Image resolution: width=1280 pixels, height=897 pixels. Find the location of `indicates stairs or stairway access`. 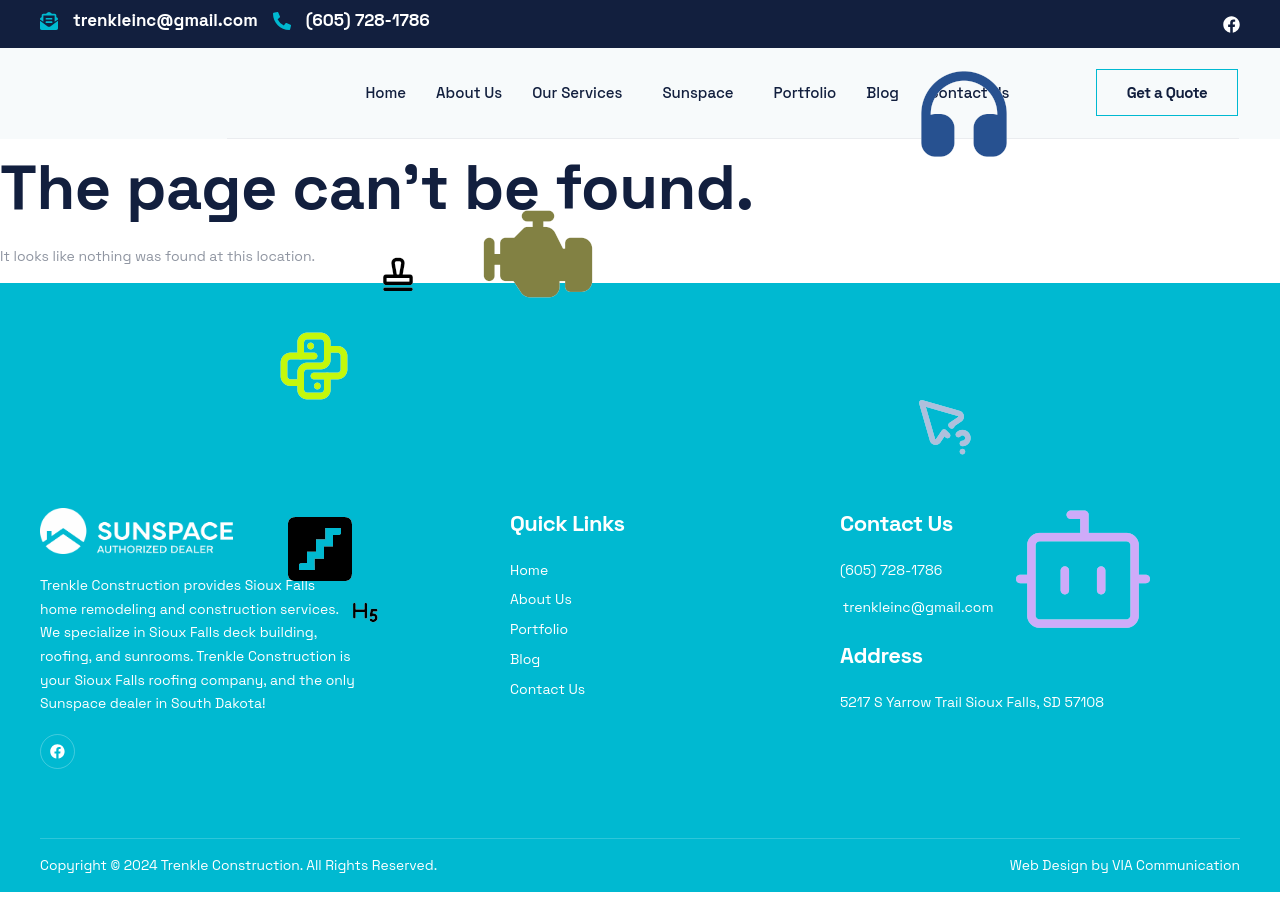

indicates stairs or stairway access is located at coordinates (320, 549).